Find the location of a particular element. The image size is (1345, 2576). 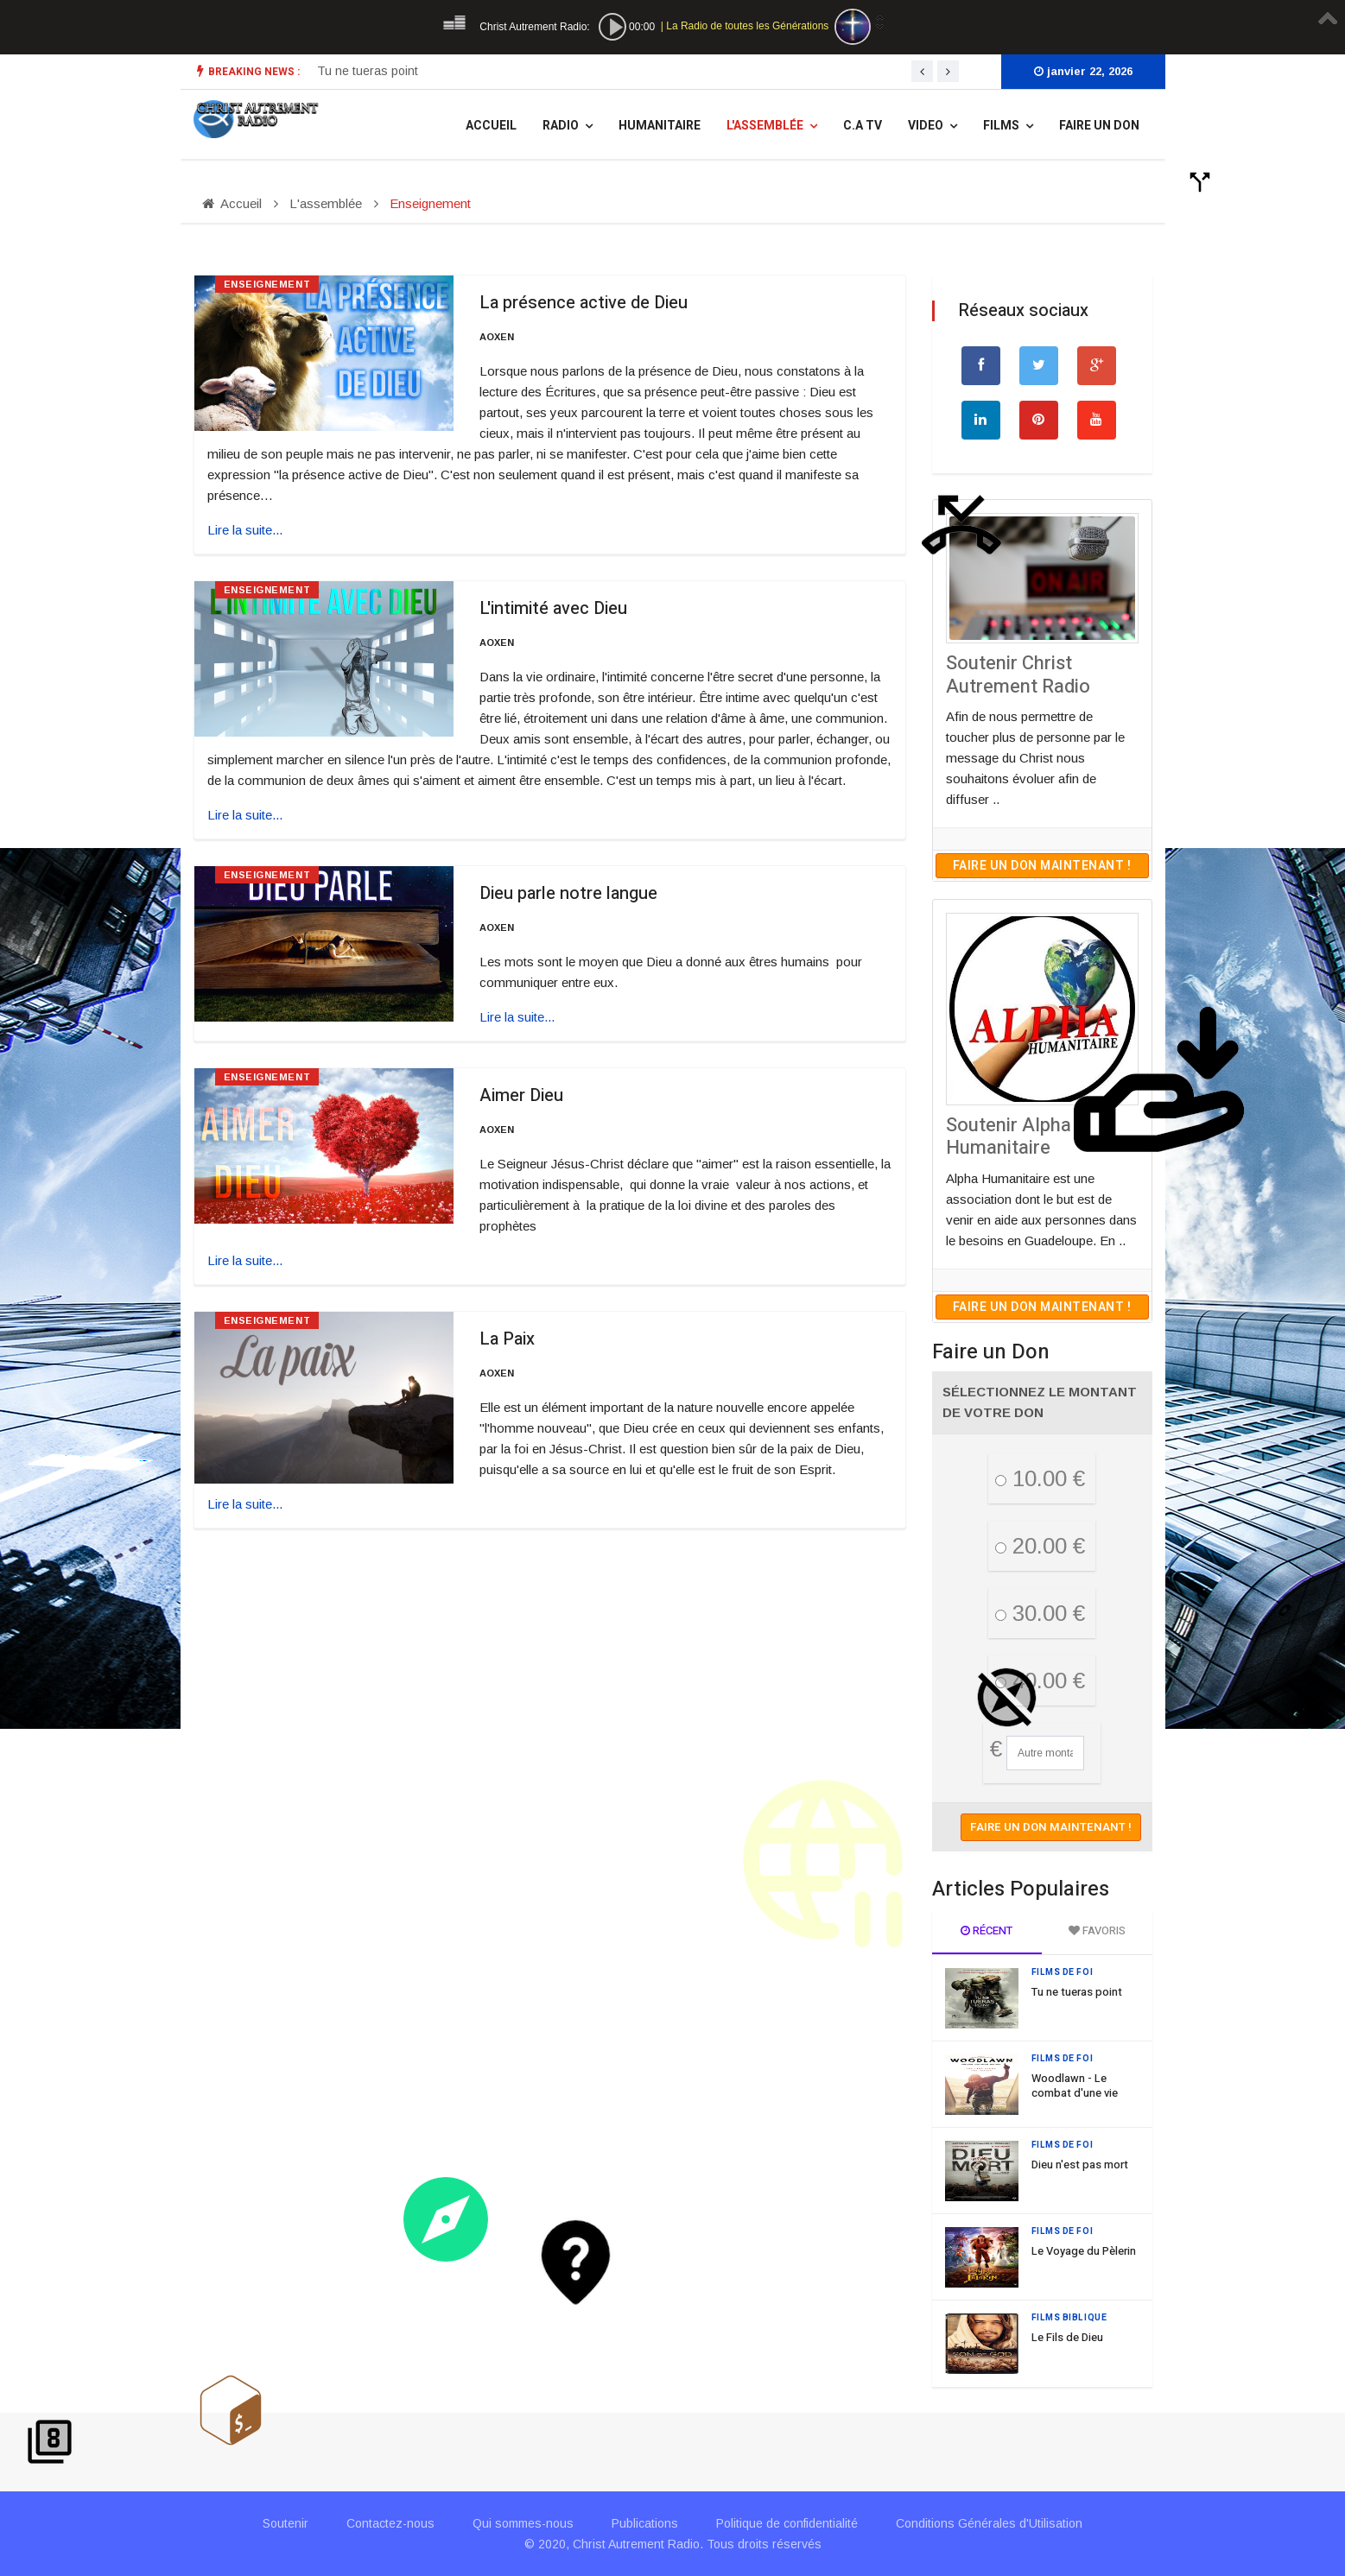

disable compass or navigation mode is located at coordinates (1006, 1697).